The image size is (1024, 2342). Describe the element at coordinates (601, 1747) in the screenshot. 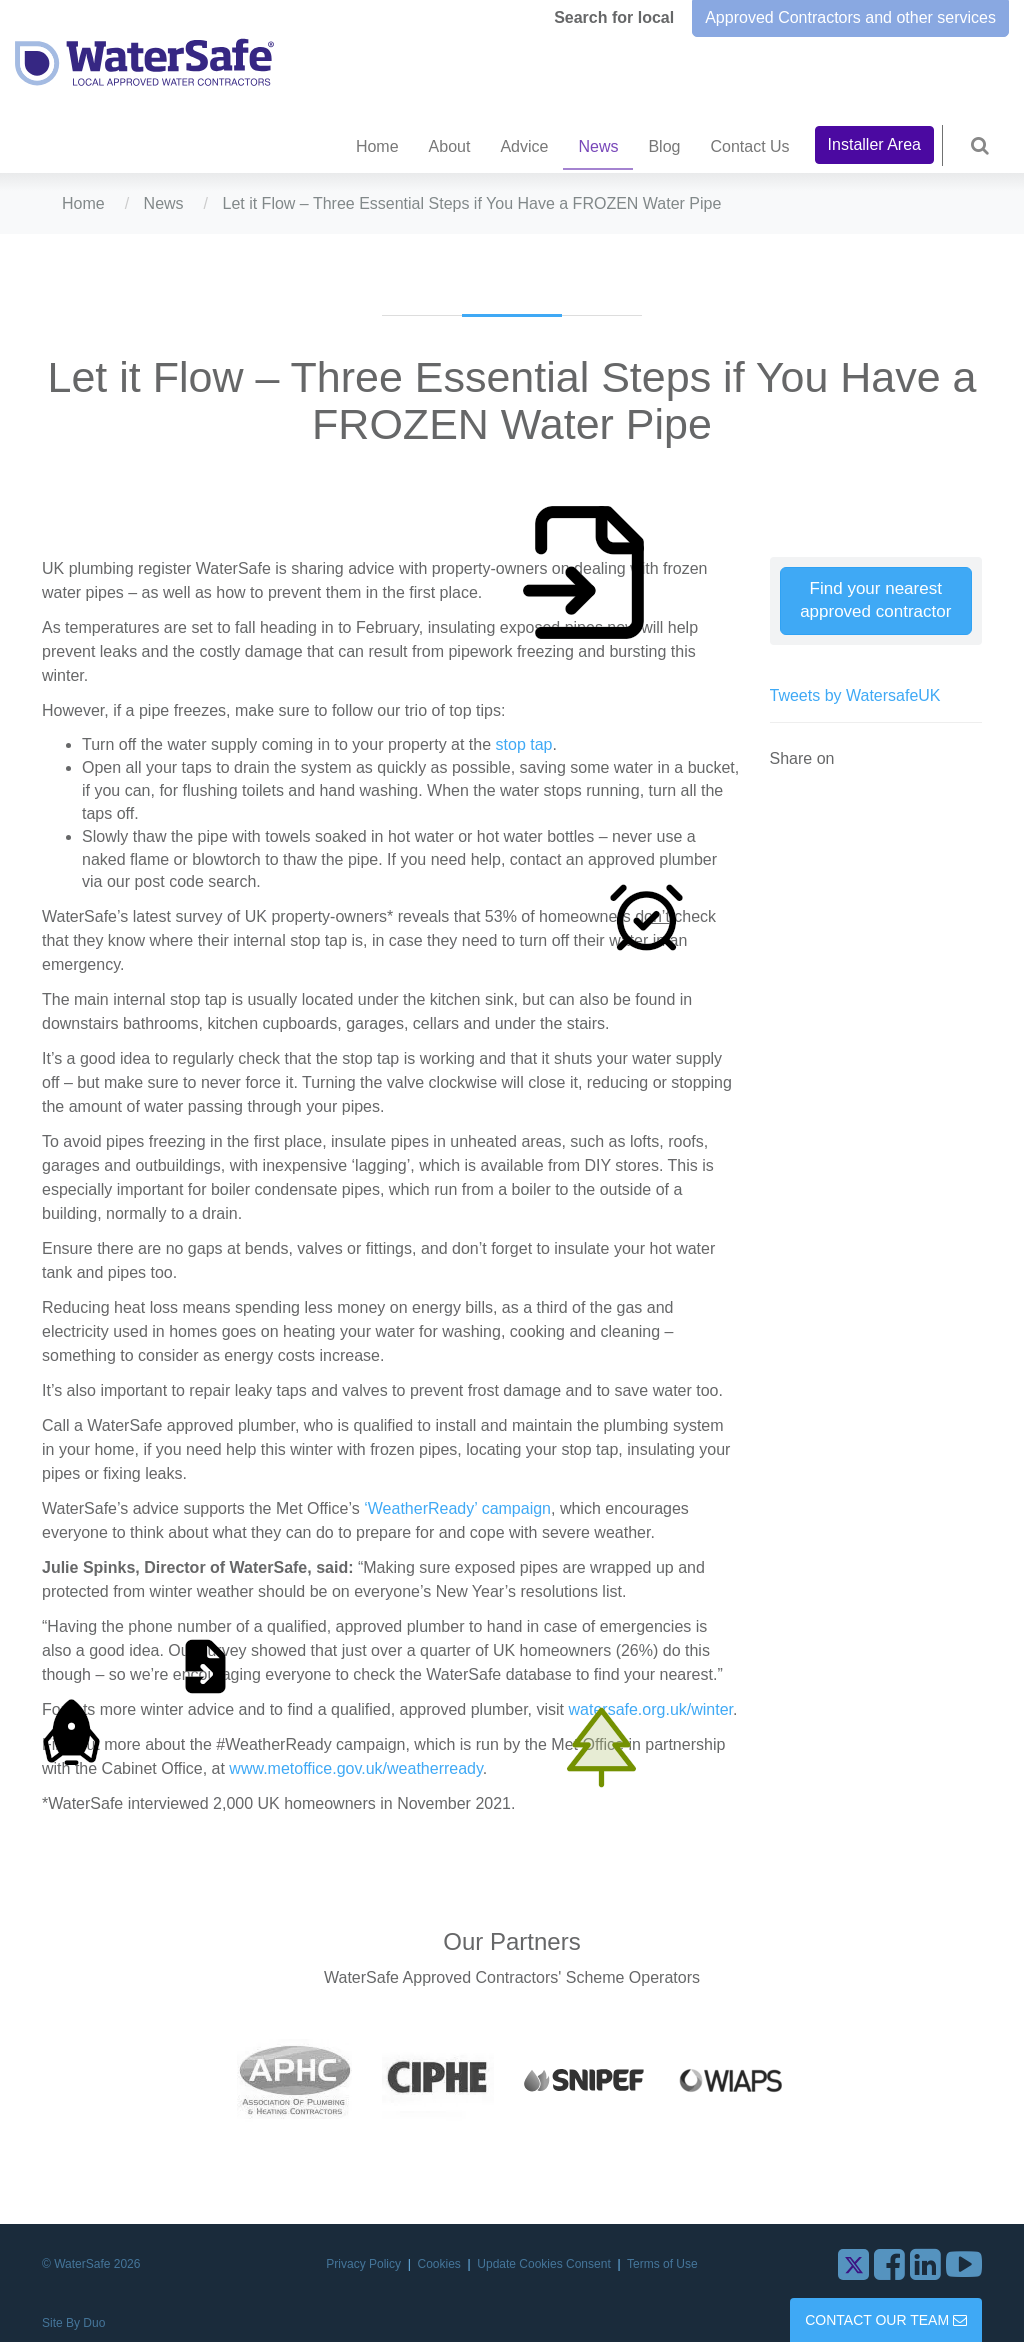

I see `represents nature or environmental features` at that location.